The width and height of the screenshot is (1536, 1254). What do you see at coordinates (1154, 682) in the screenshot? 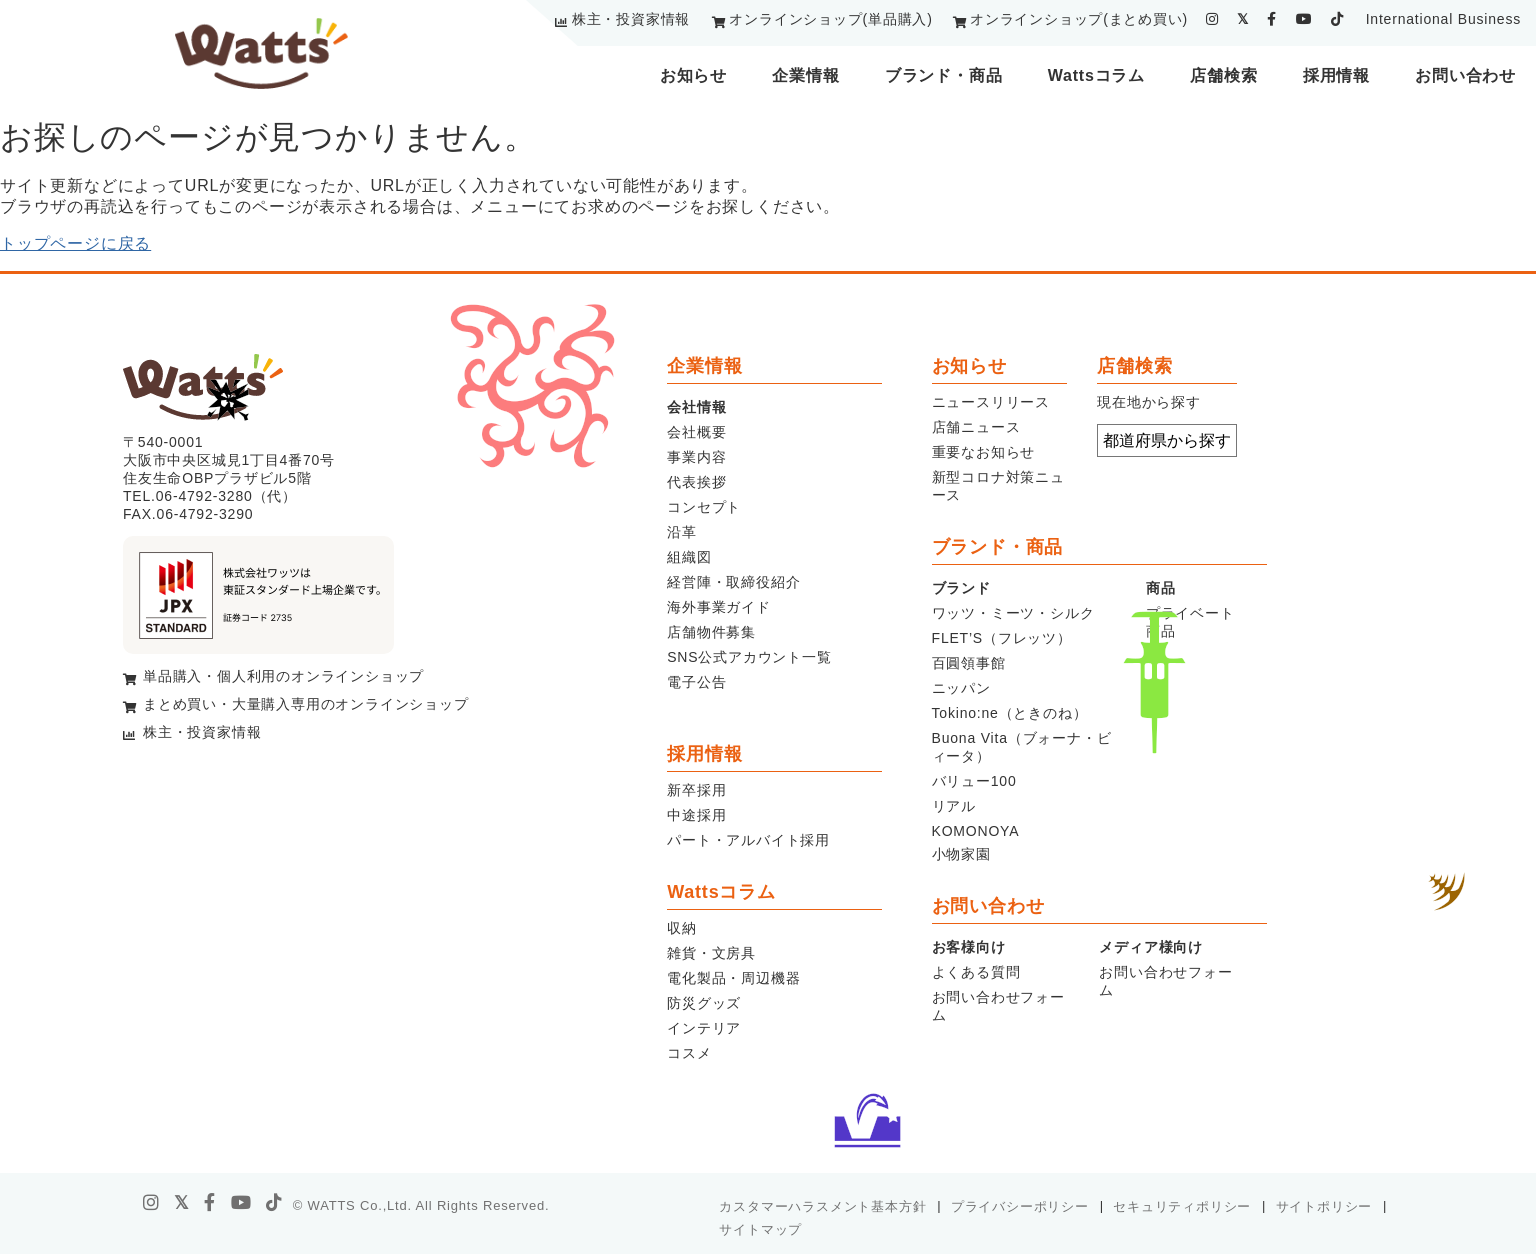
I see `access health or medical settings` at bounding box center [1154, 682].